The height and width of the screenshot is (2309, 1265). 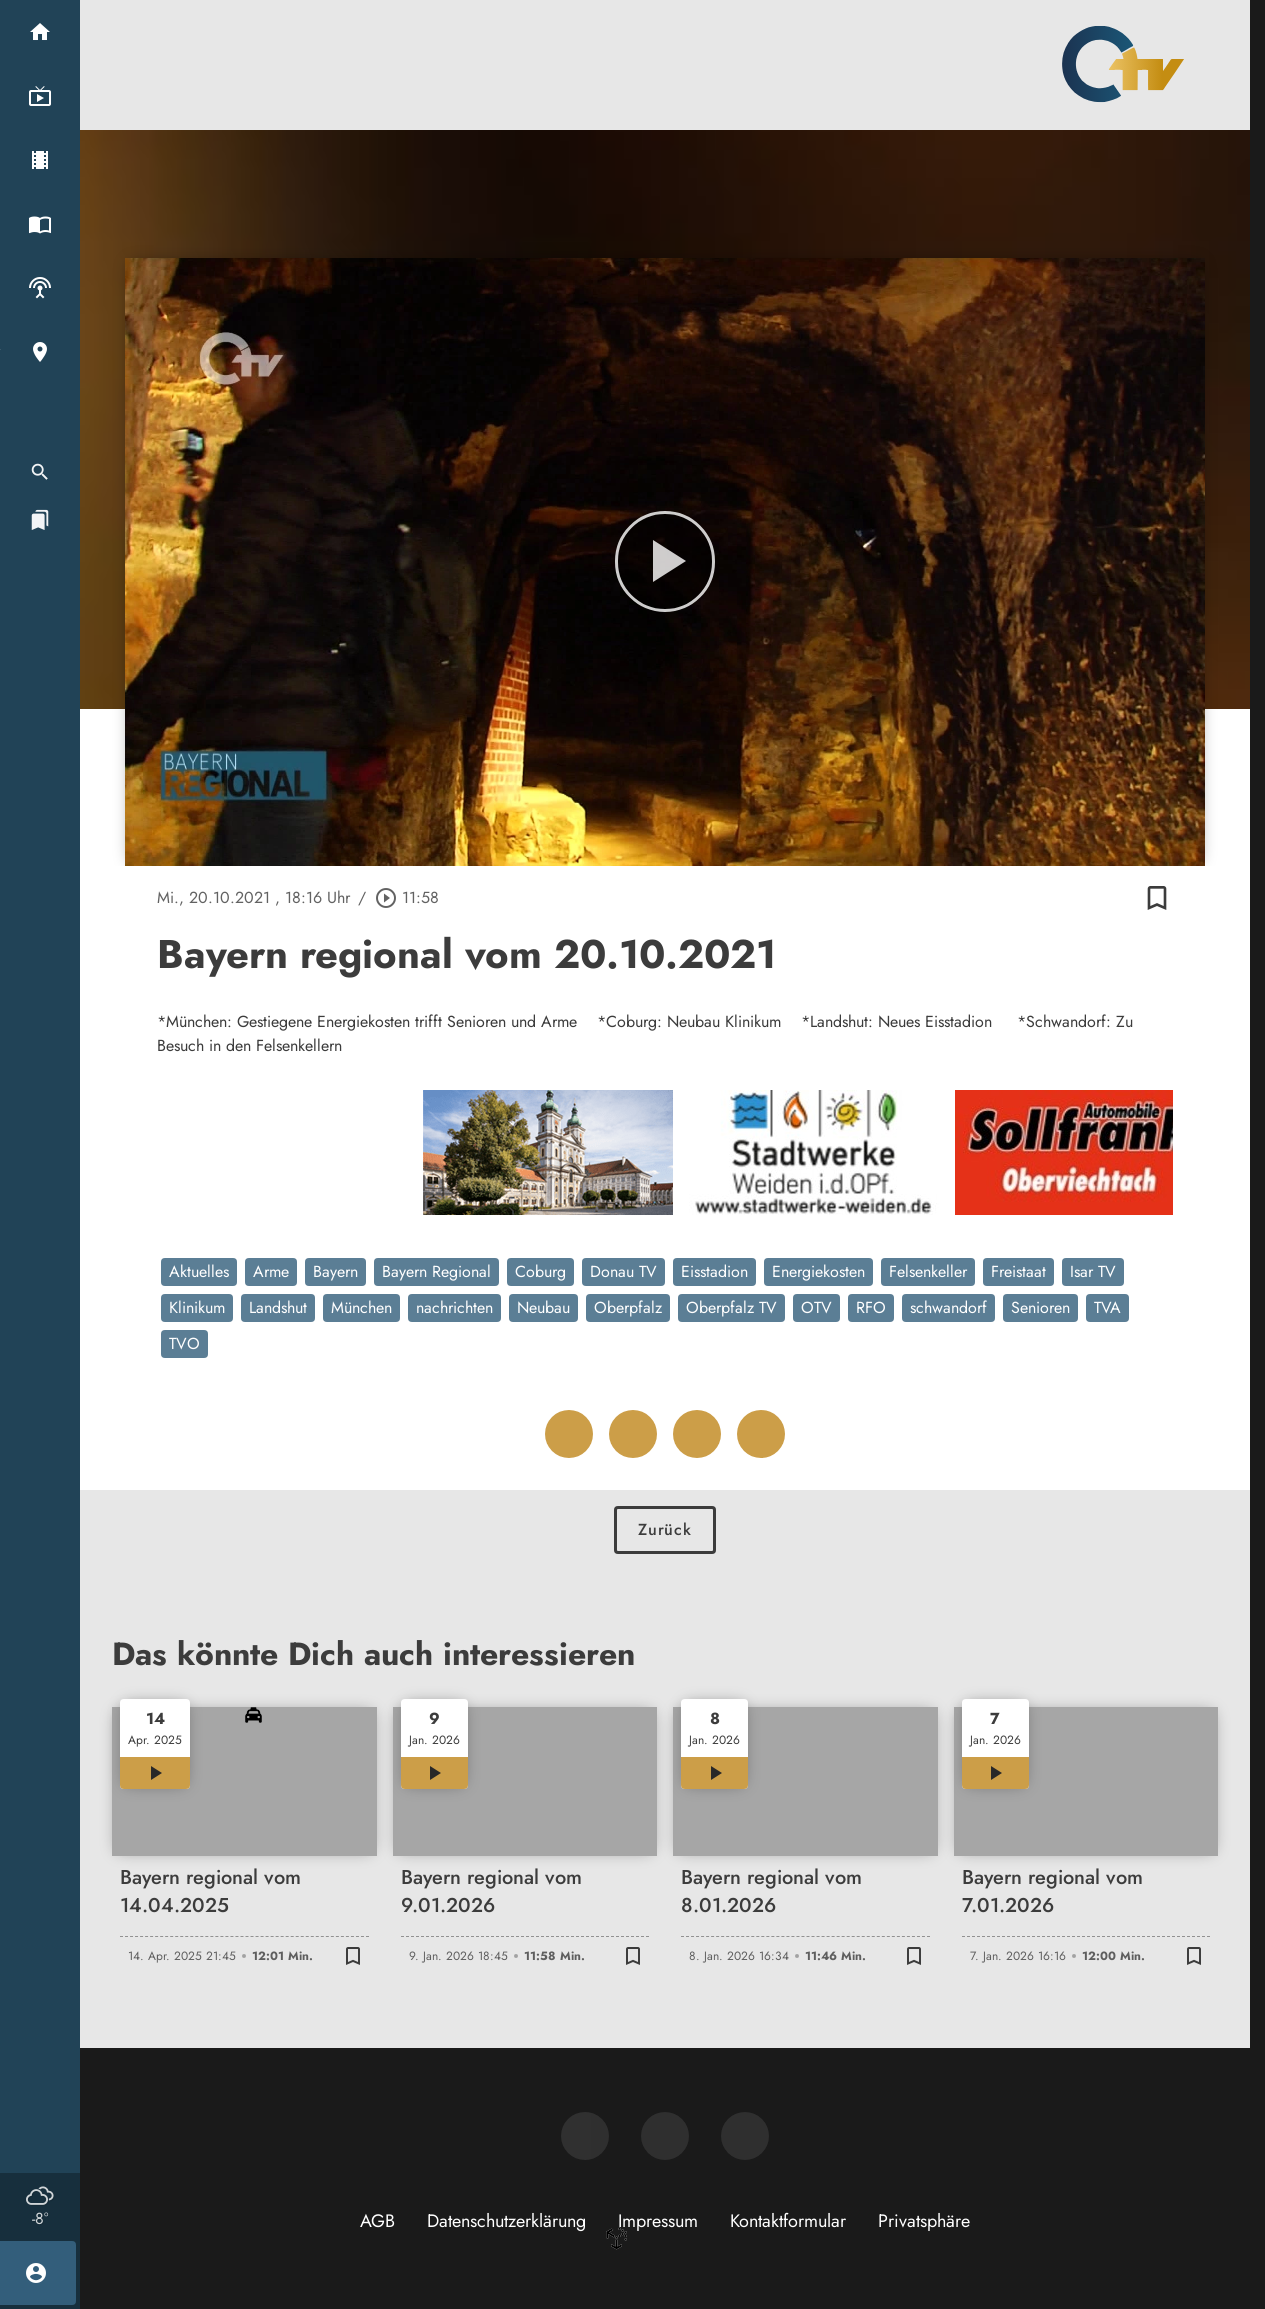 I want to click on uncharted software company logo, so click(x=616, y=2238).